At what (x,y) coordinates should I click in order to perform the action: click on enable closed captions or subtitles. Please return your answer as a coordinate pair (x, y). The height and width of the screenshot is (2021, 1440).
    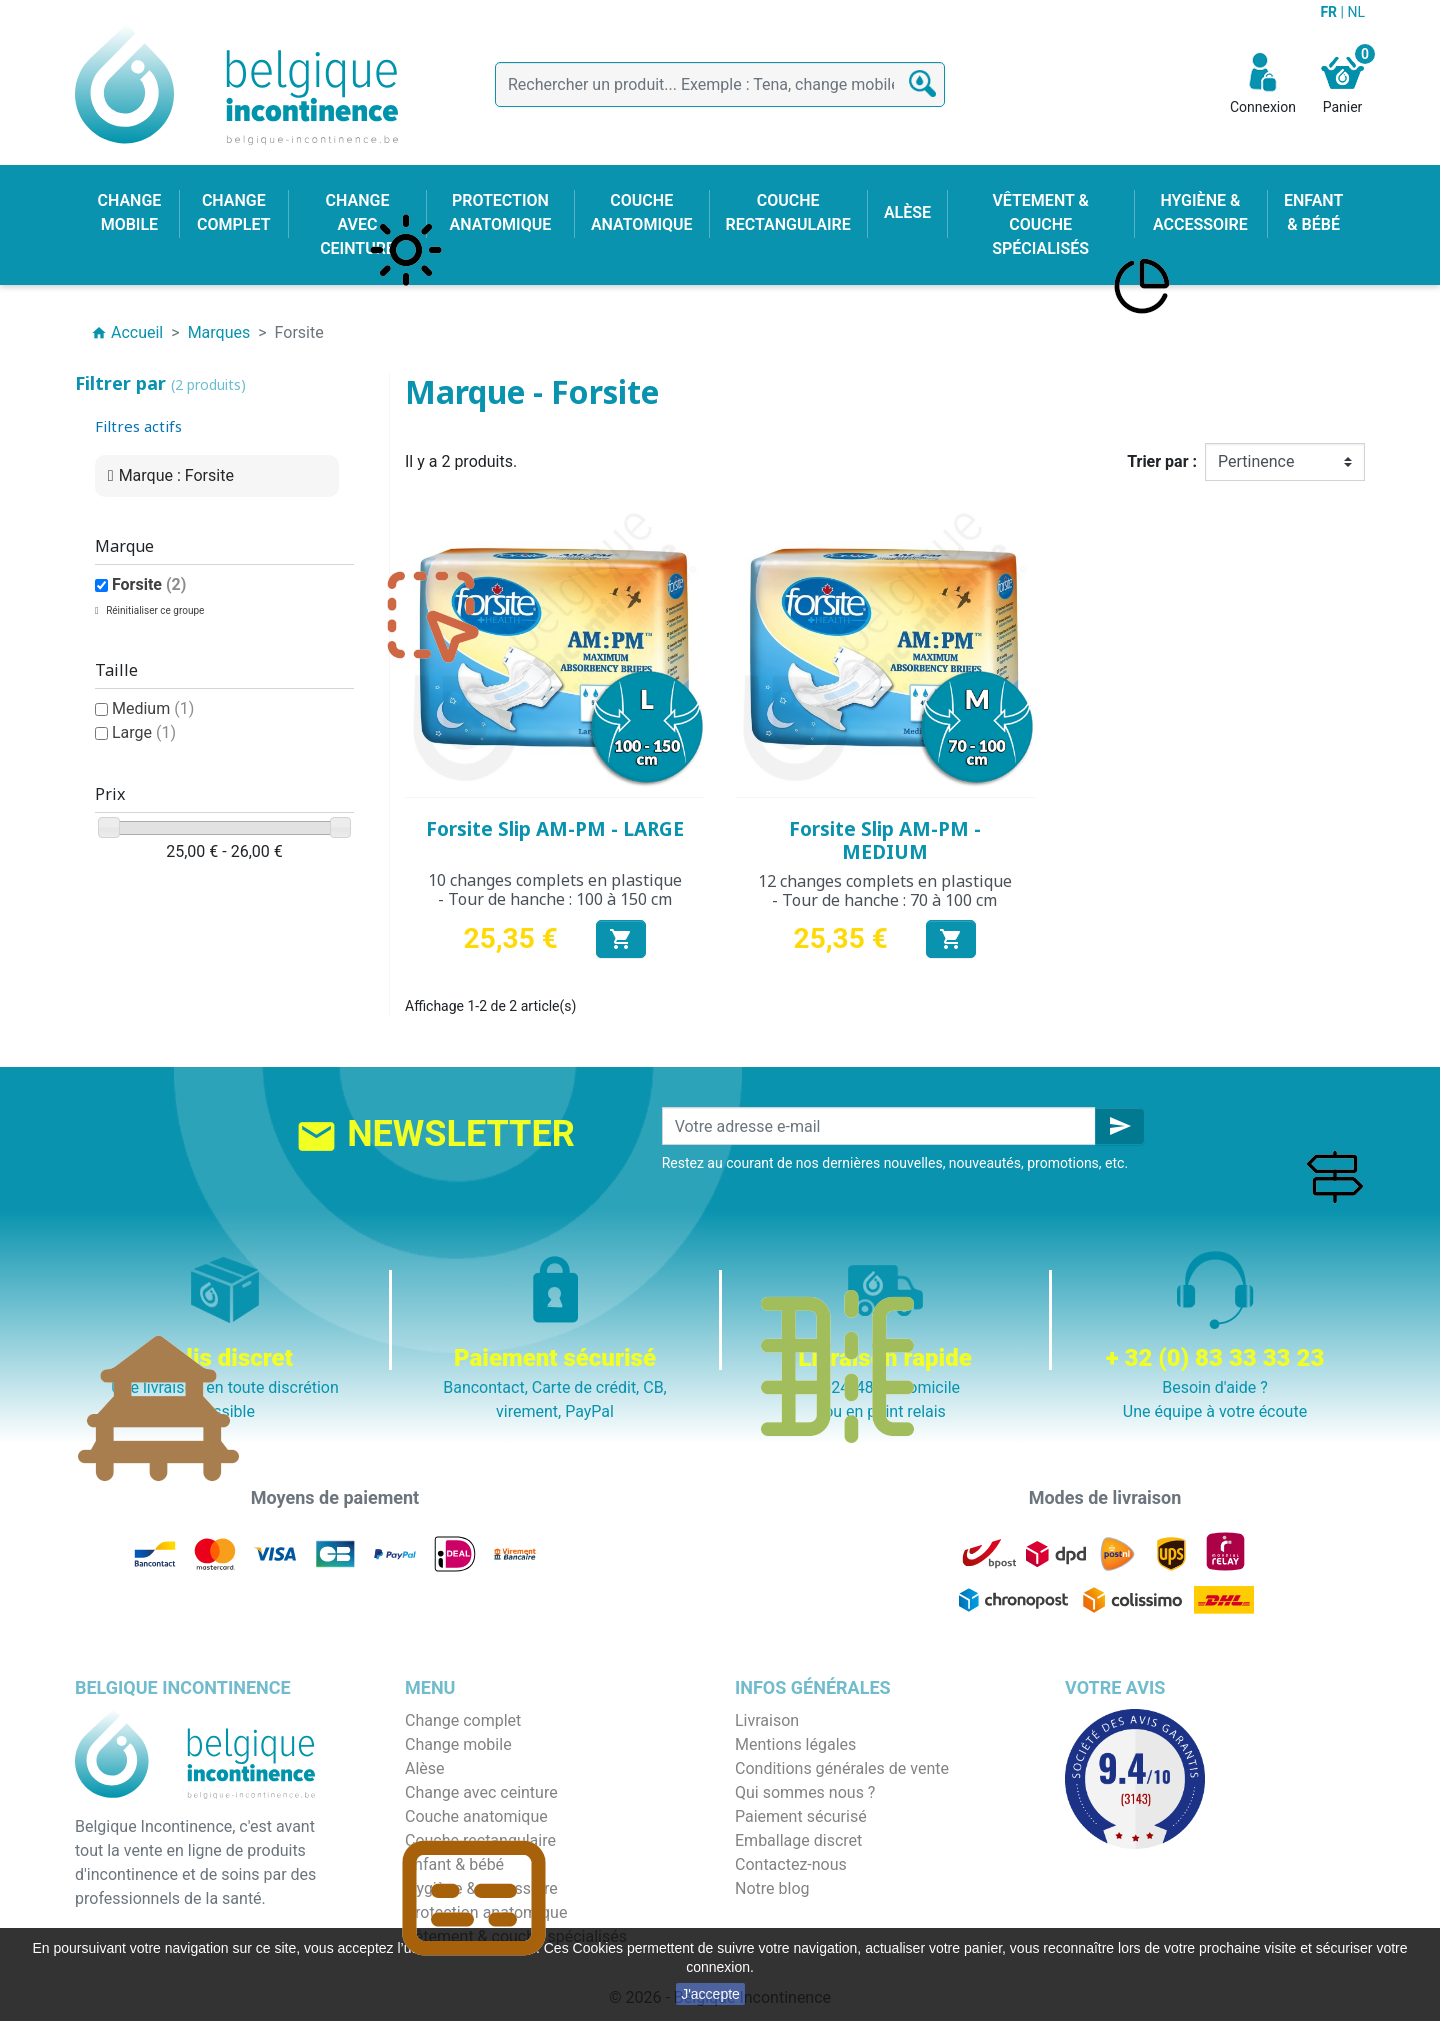
    Looking at the image, I should click on (474, 1898).